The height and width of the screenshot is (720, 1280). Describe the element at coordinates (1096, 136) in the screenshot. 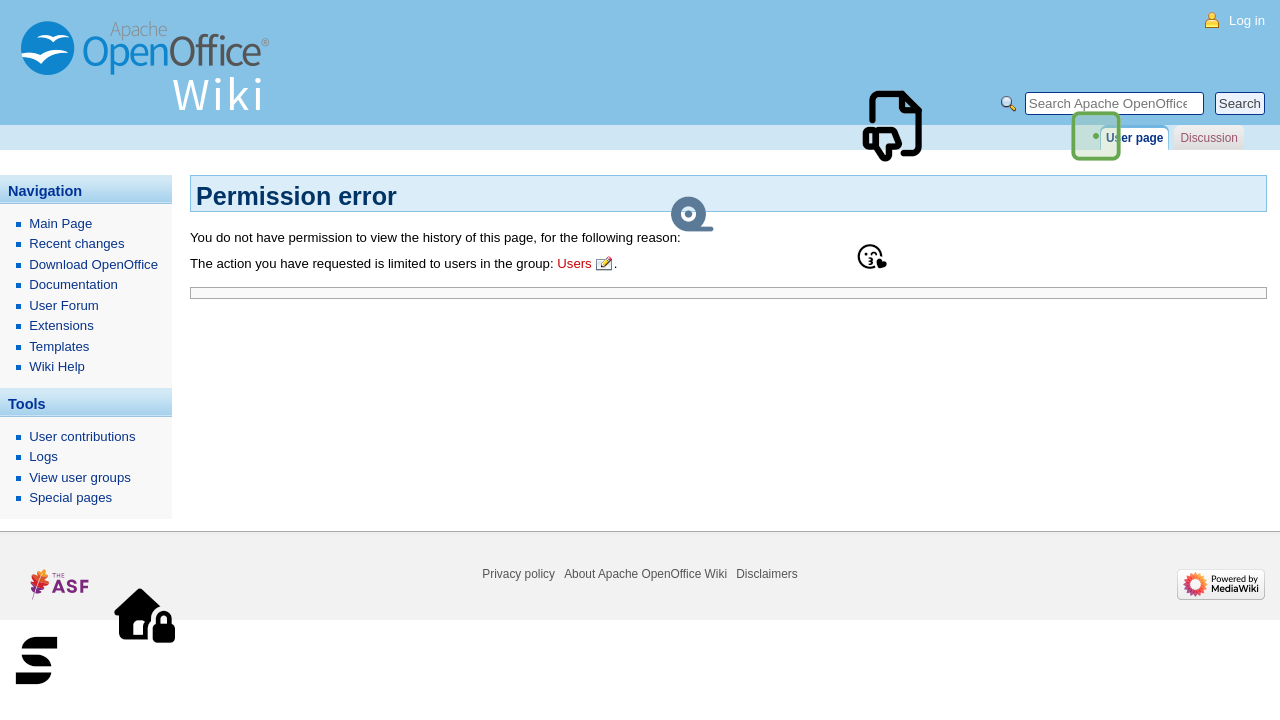

I see `roll the dice or generate a random result` at that location.